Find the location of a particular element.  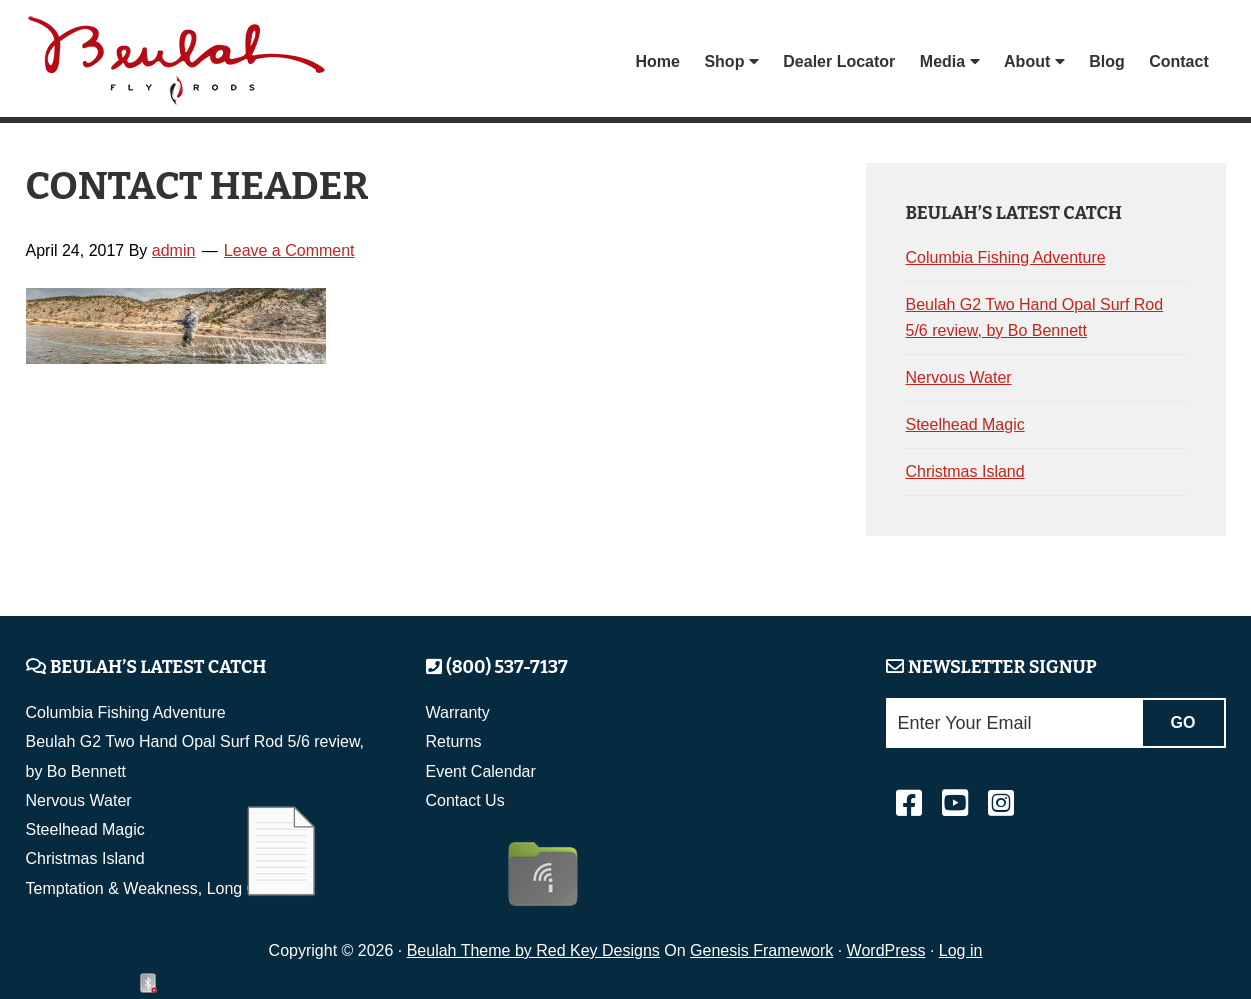

bluetooth is currently disabled is located at coordinates (148, 983).